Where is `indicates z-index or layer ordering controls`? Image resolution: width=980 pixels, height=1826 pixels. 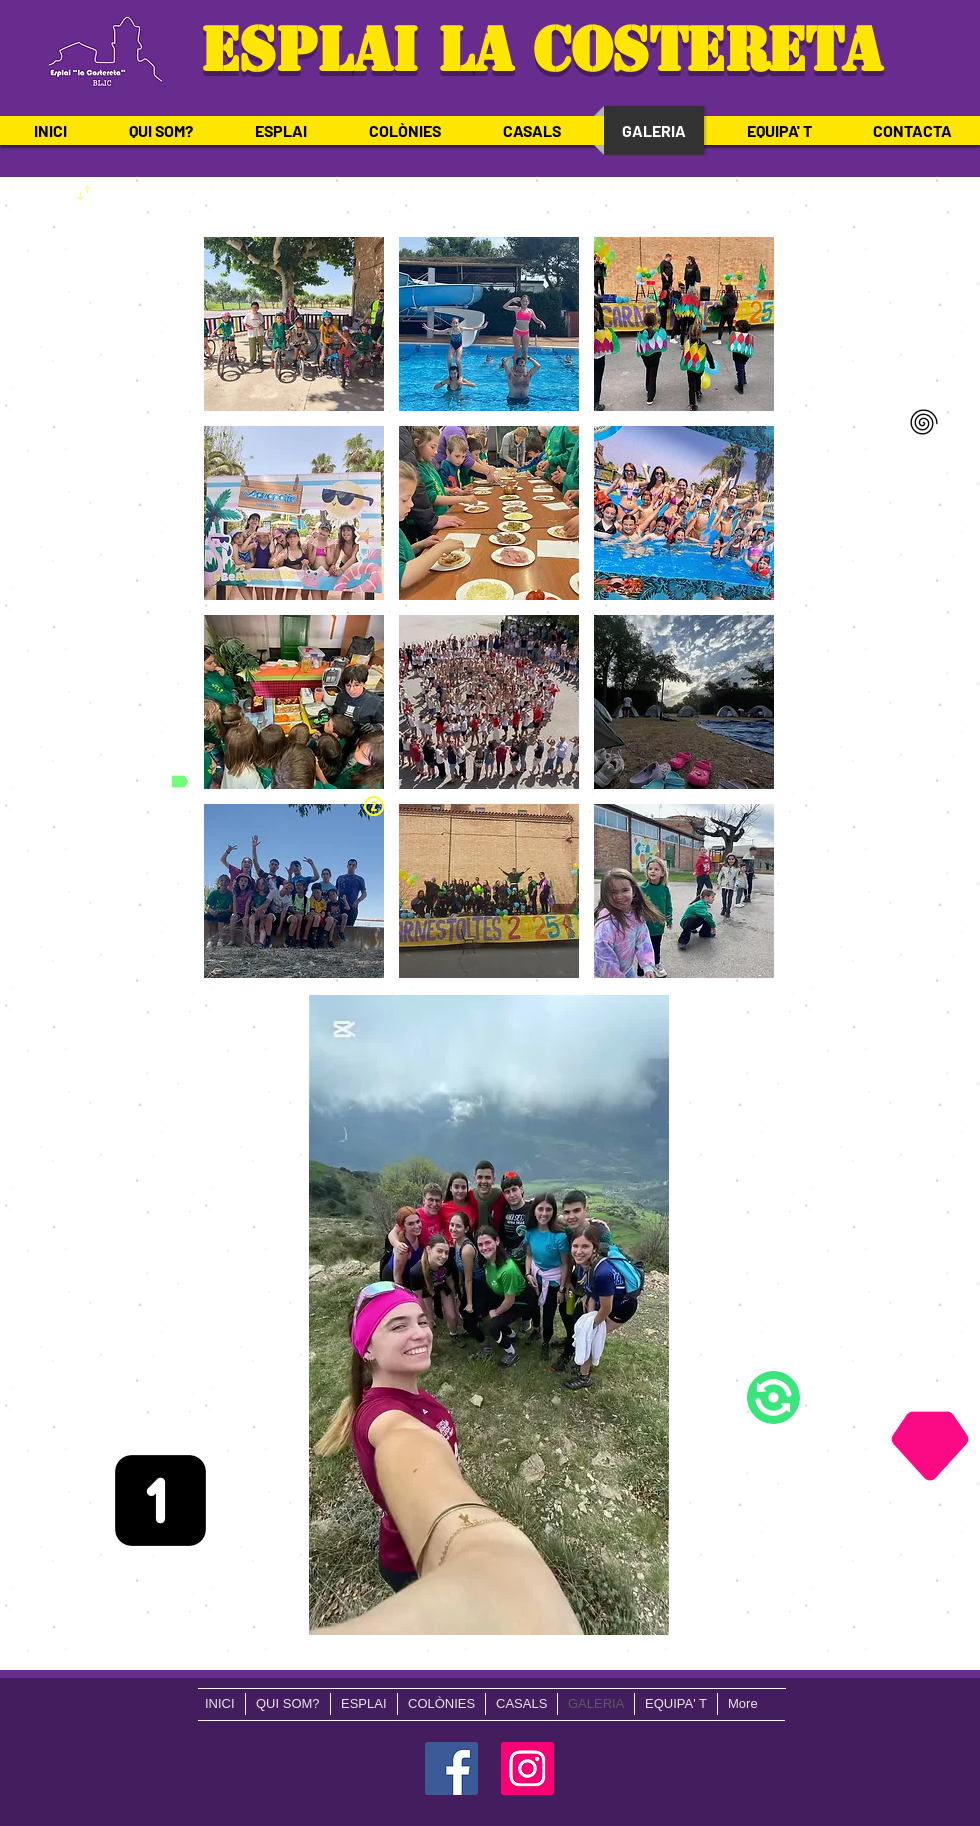 indicates z-index or layer ordering controls is located at coordinates (374, 806).